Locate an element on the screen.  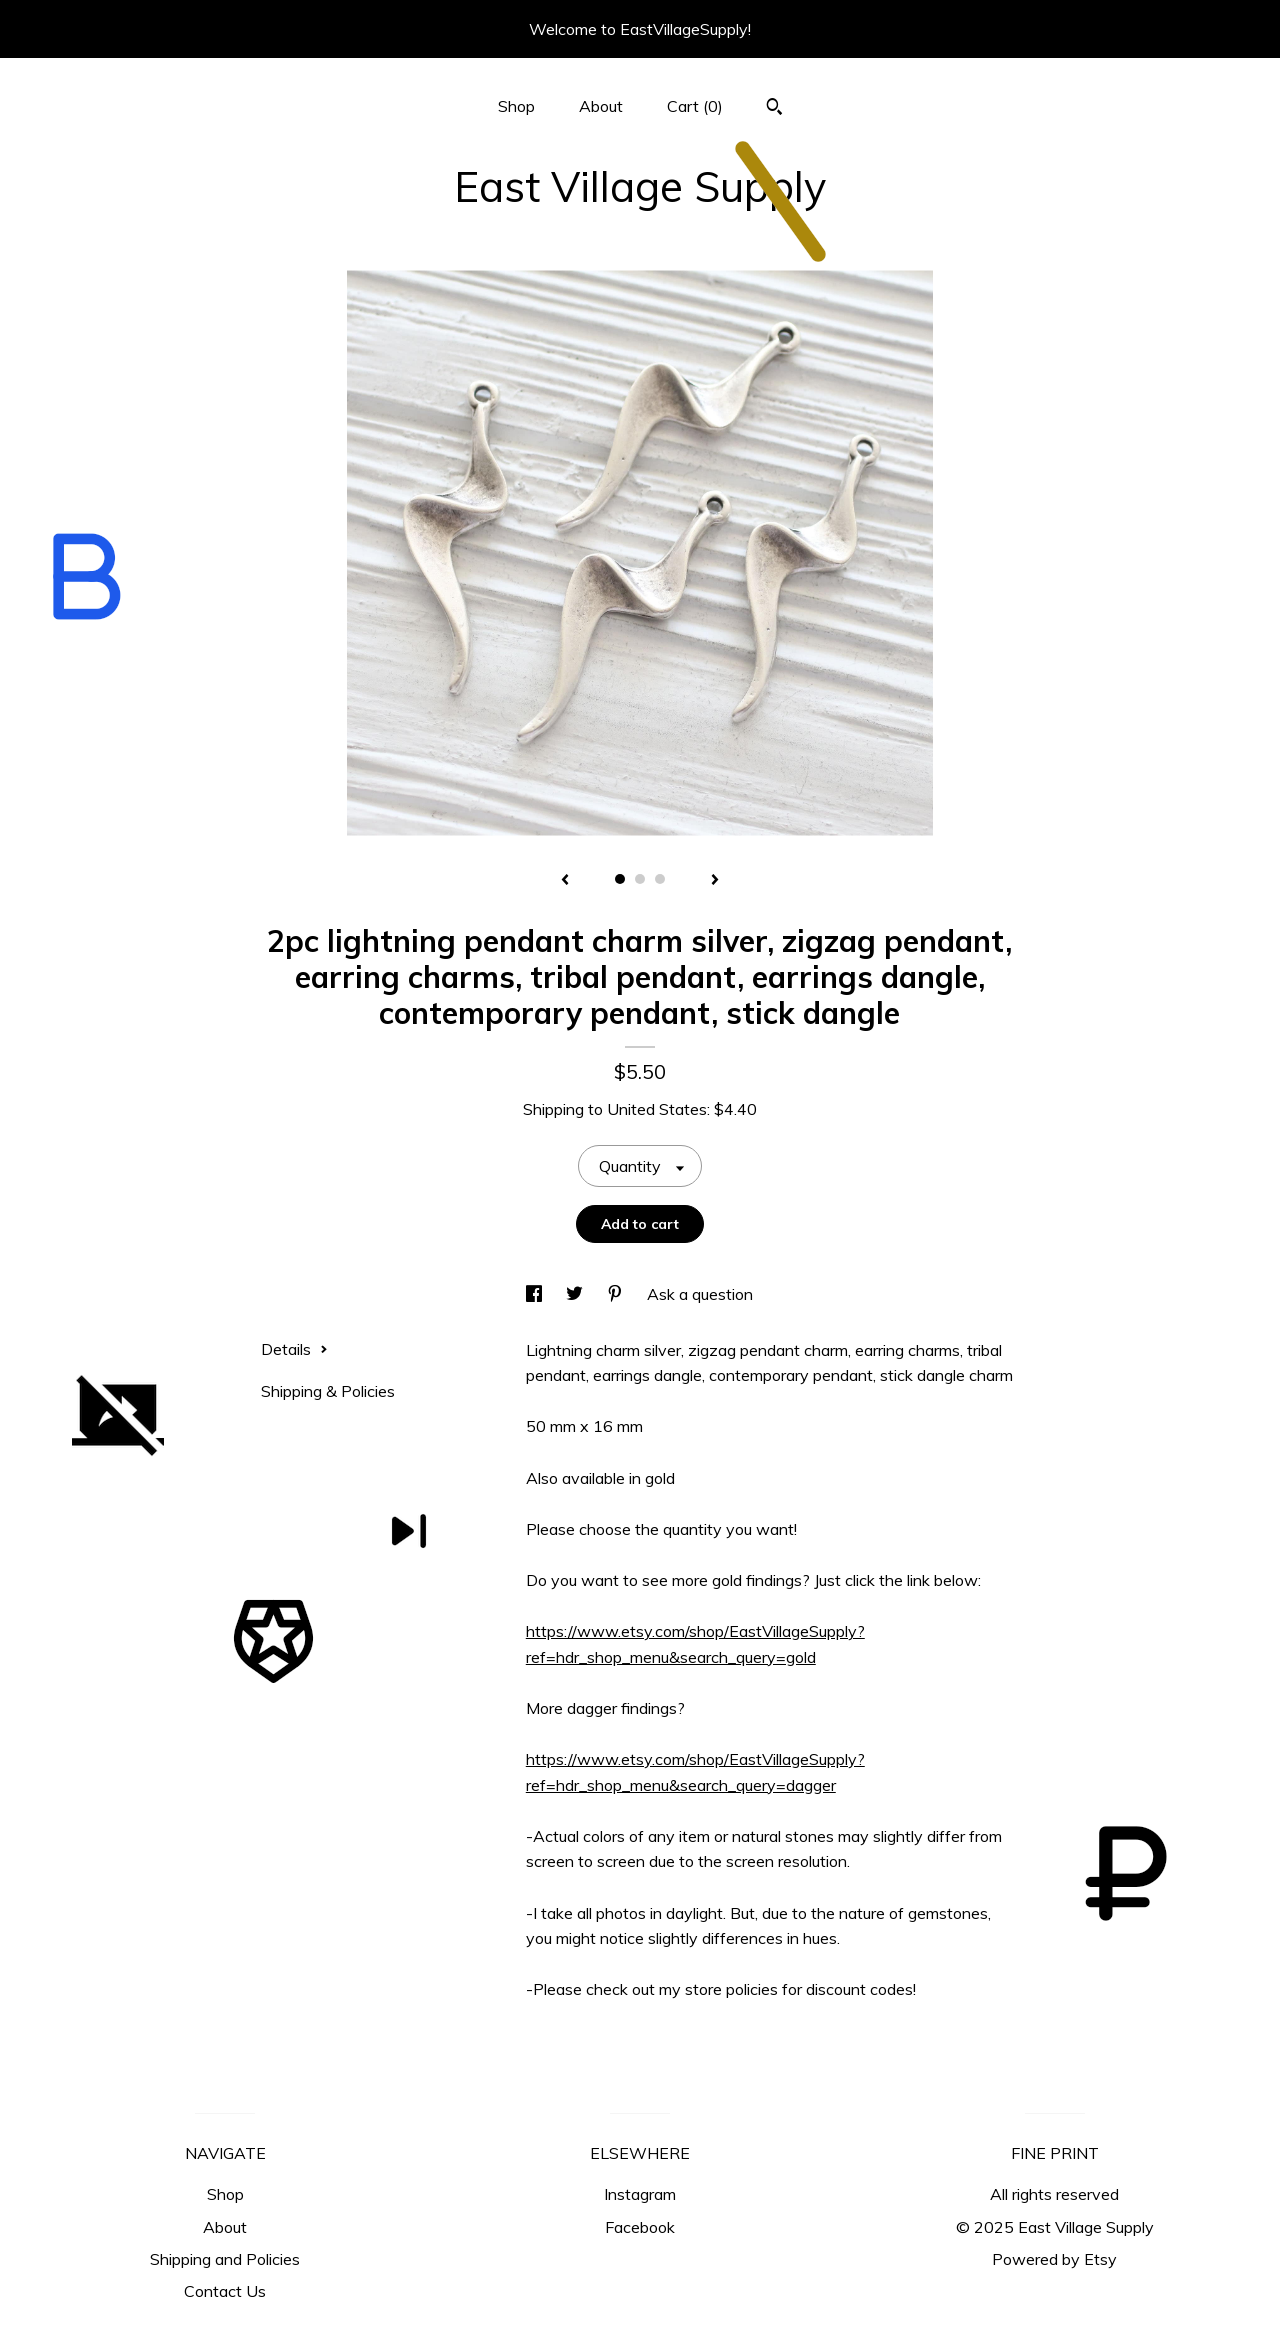
indicates Russian ruble currency is located at coordinates (1129, 1873).